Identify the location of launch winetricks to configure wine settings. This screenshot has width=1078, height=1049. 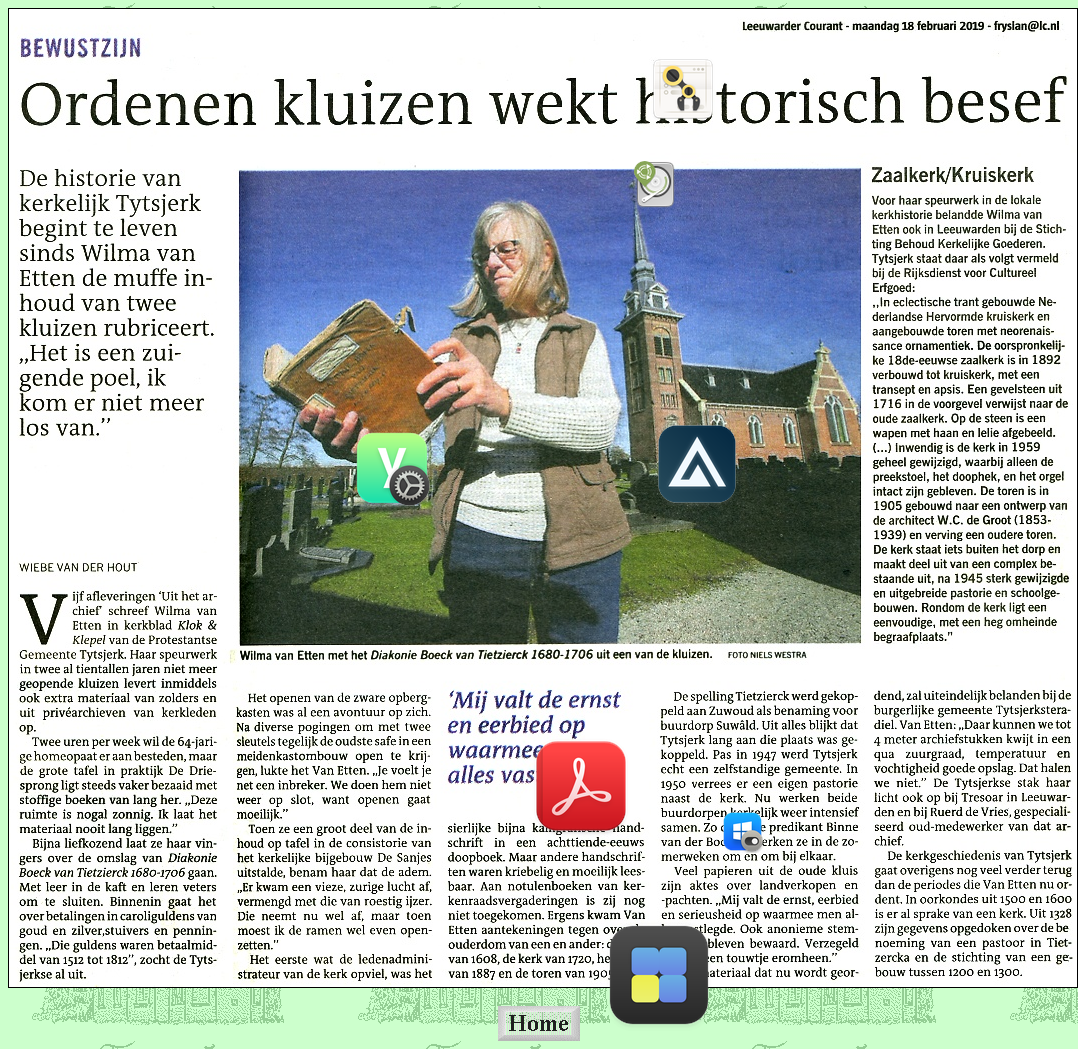
(742, 831).